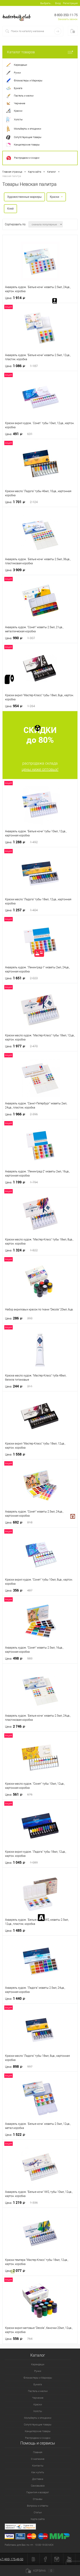 The image size is (80, 2576). Describe the element at coordinates (41, 1918) in the screenshot. I see `buysellads logo` at that location.